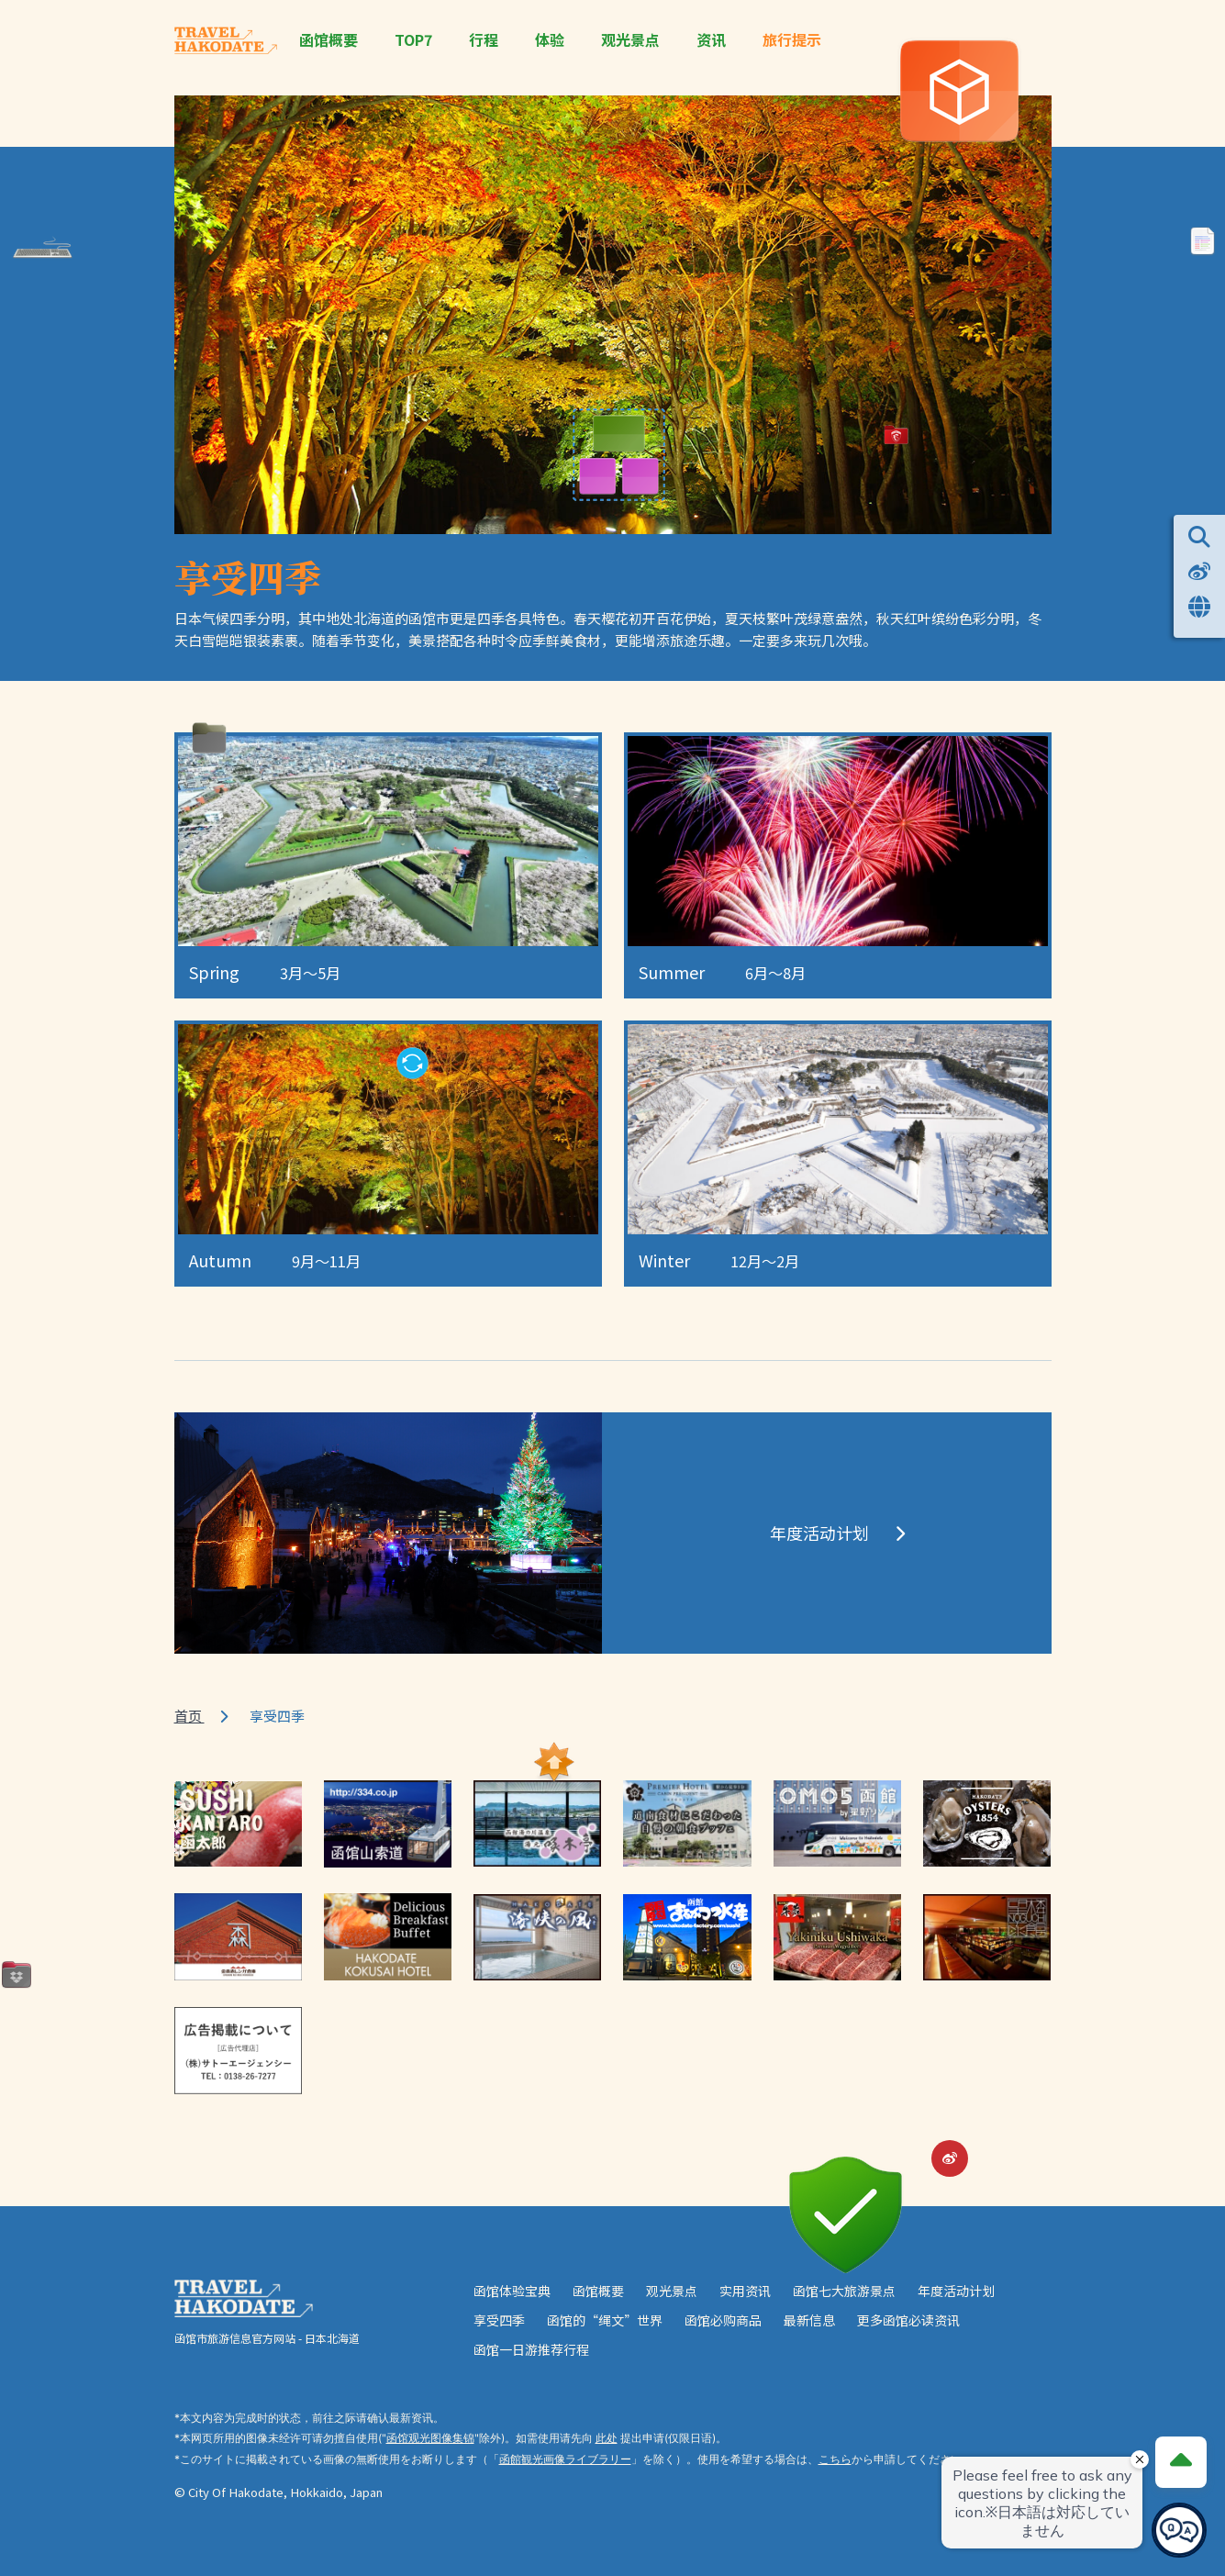 This screenshot has width=1225, height=2576. Describe the element at coordinates (618, 454) in the screenshot. I see `select all items in the current view` at that location.